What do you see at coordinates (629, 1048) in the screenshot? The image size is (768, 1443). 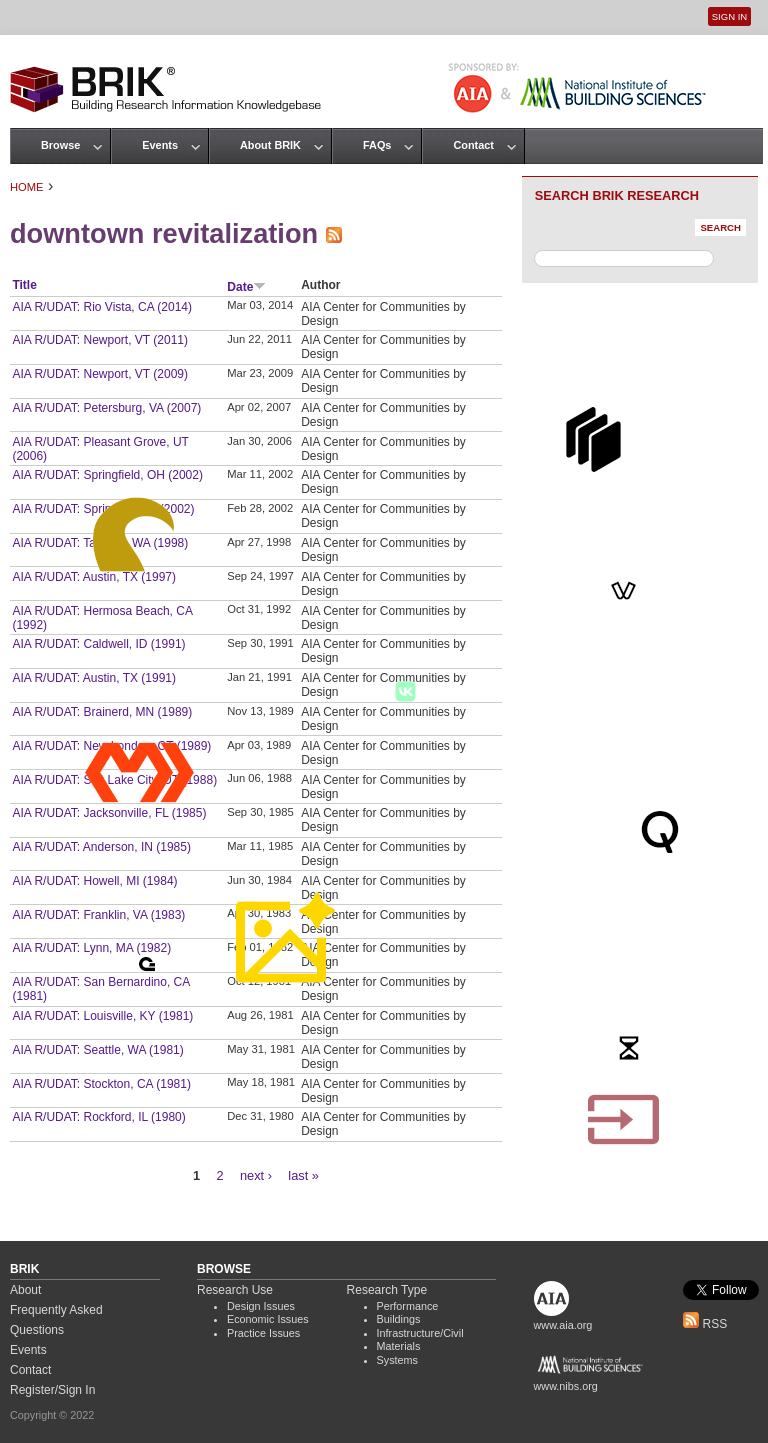 I see `indicates a process is in progress or loading` at bounding box center [629, 1048].